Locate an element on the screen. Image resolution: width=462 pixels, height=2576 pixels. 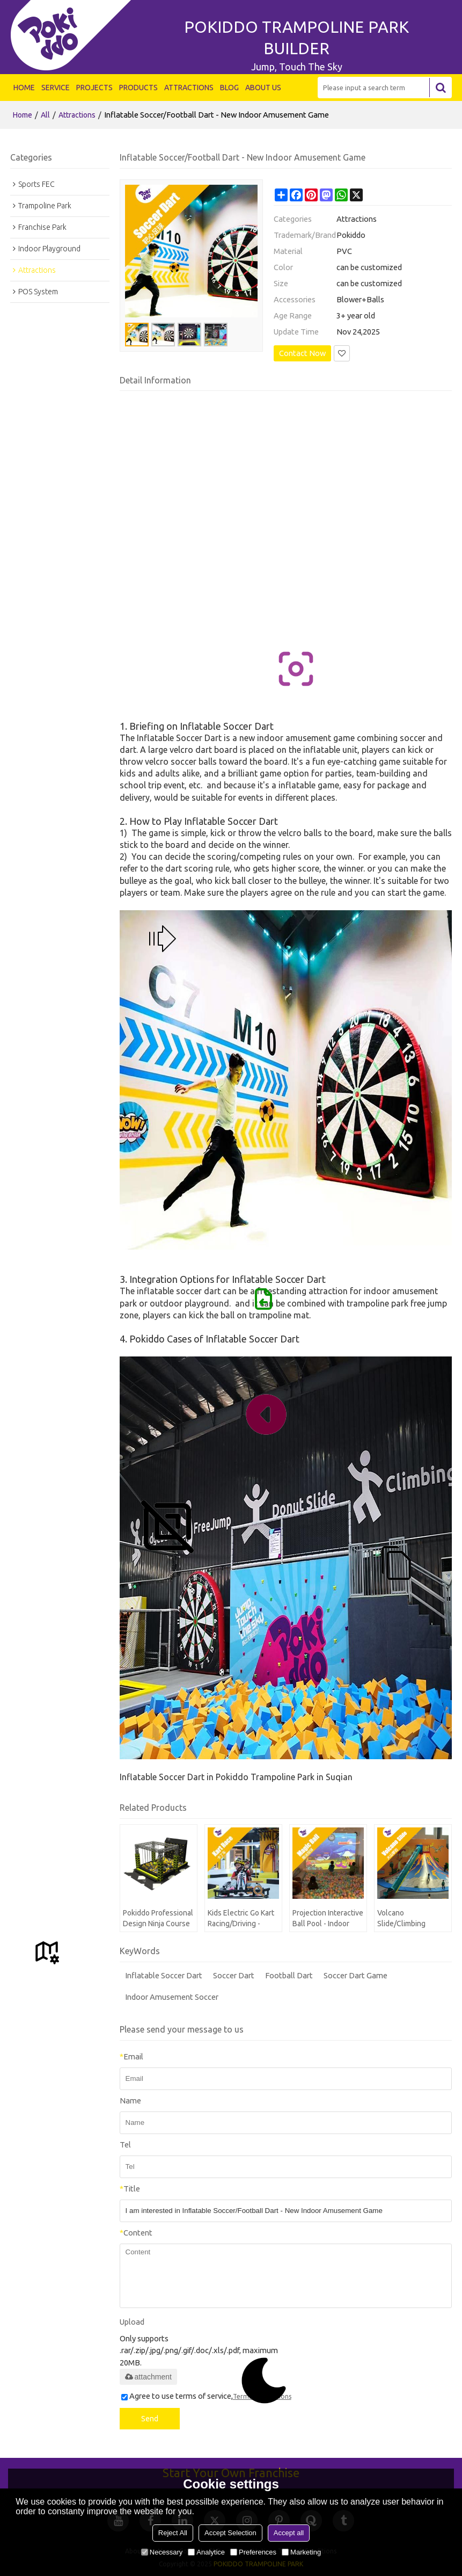
go back to the previous screen is located at coordinates (266, 1414).